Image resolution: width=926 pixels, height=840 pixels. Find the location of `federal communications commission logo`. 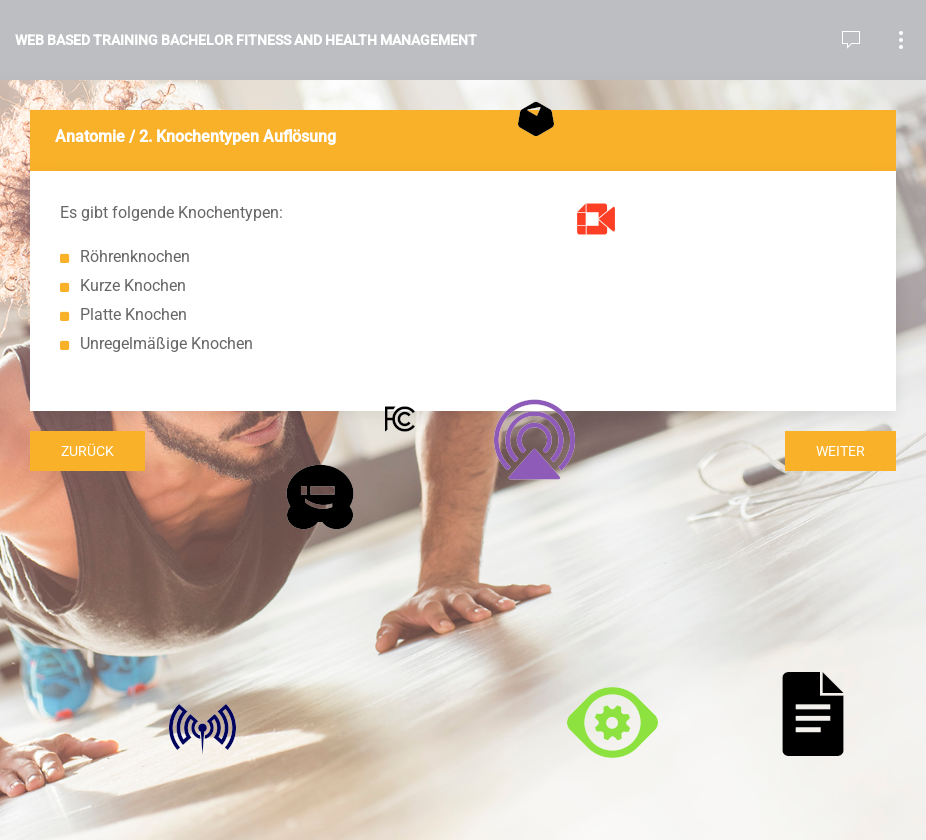

federal communications commission logo is located at coordinates (400, 419).